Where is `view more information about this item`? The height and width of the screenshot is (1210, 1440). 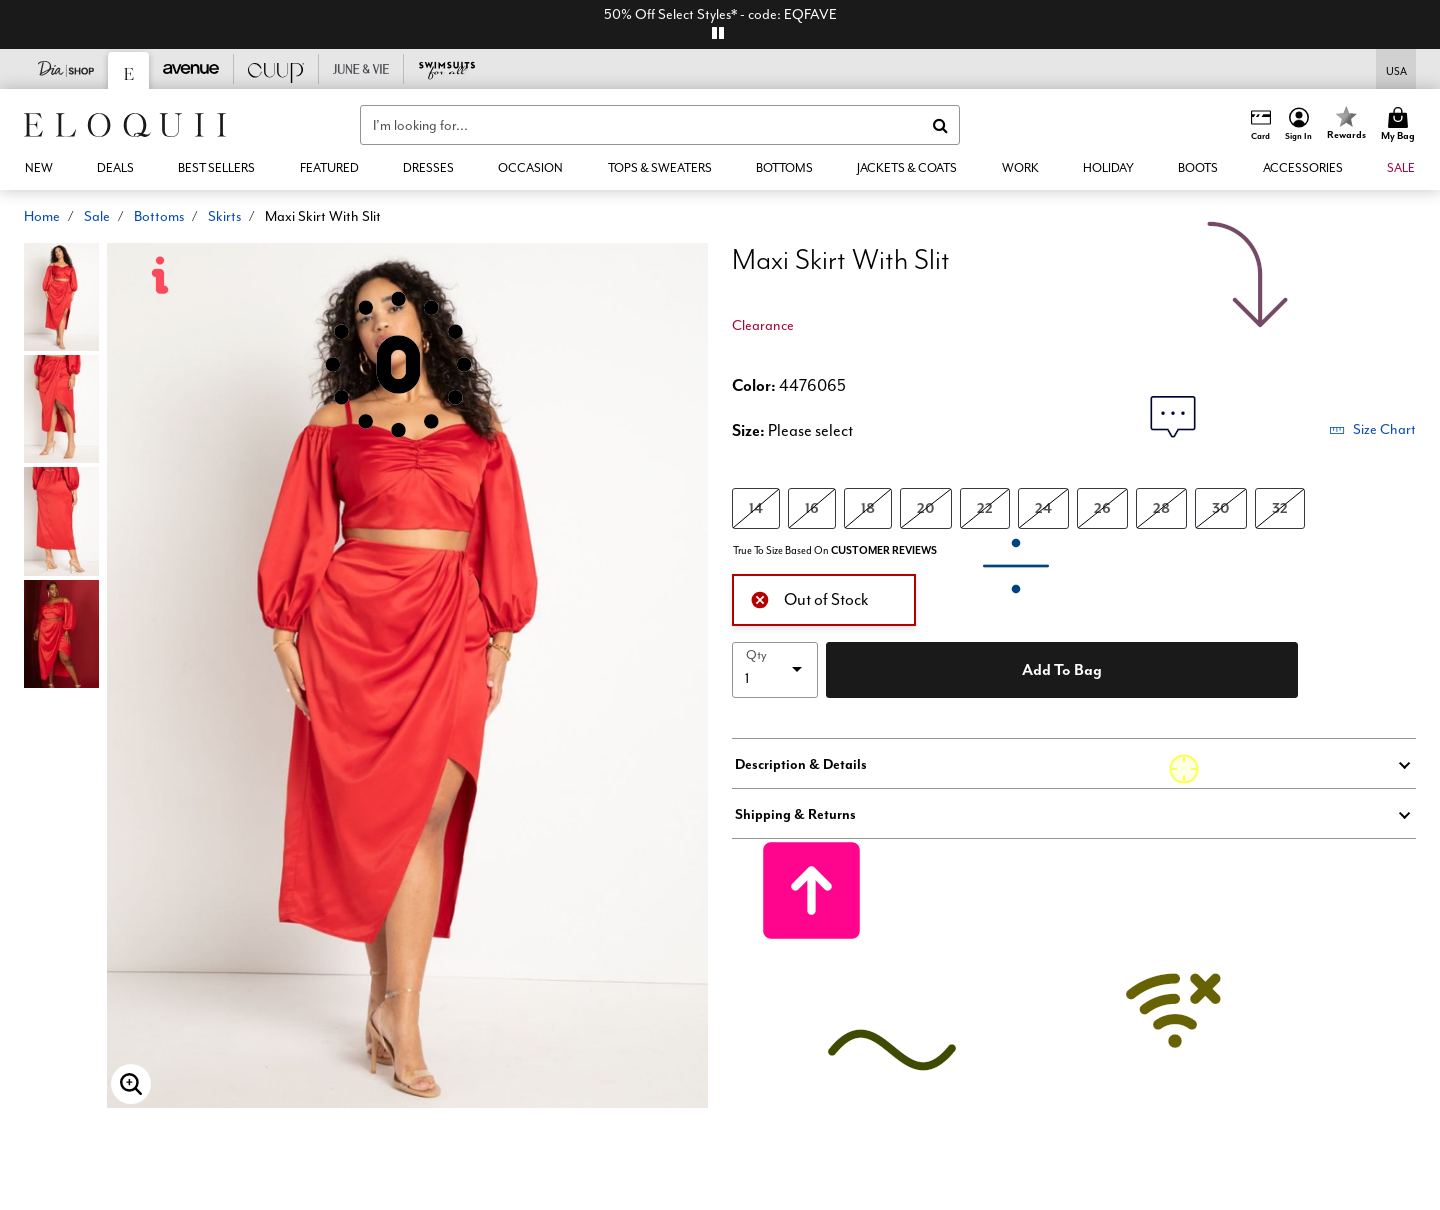 view more information about this item is located at coordinates (160, 273).